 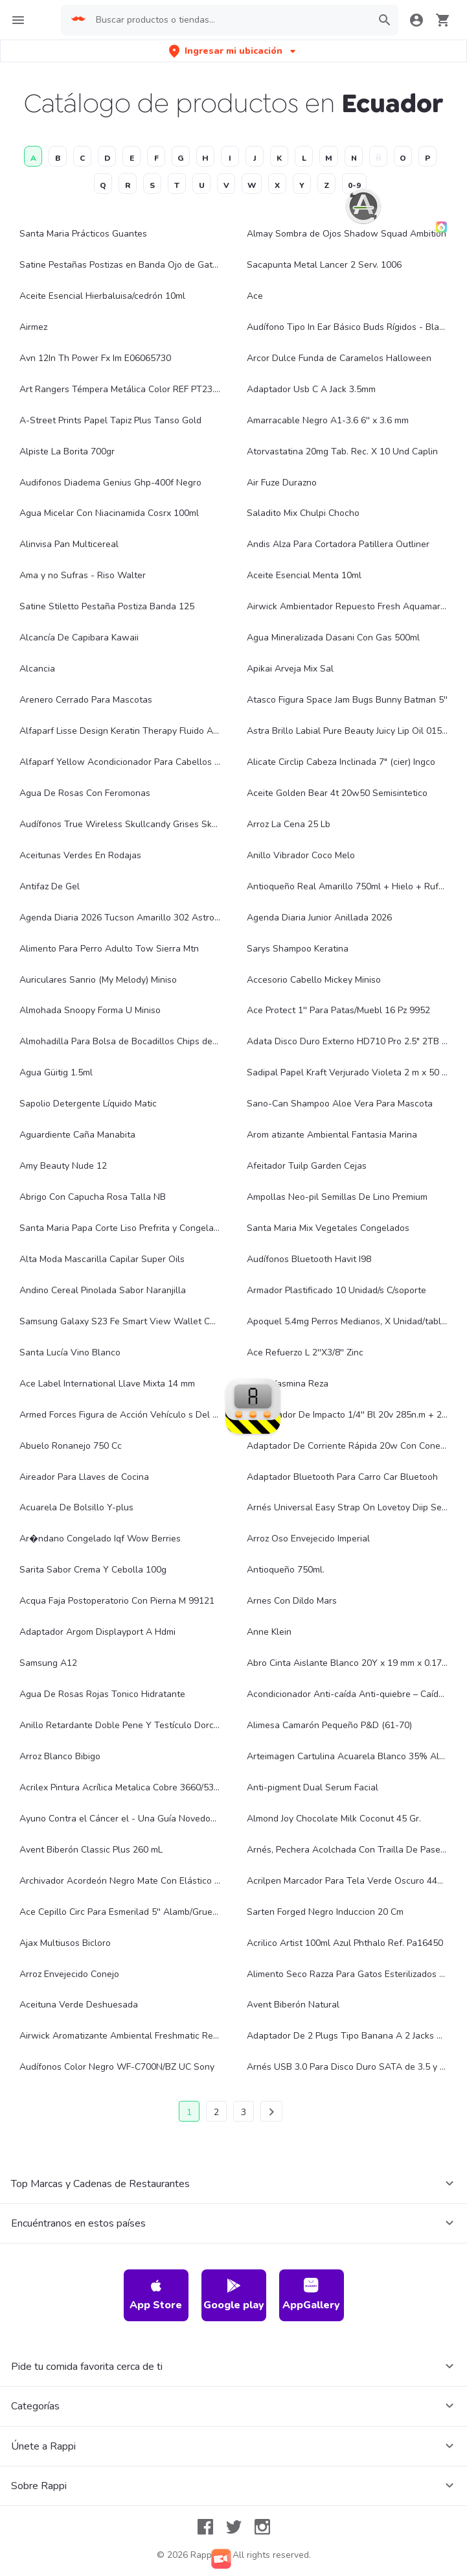 What do you see at coordinates (441, 227) in the screenshot?
I see `open display color and calibration settings` at bounding box center [441, 227].